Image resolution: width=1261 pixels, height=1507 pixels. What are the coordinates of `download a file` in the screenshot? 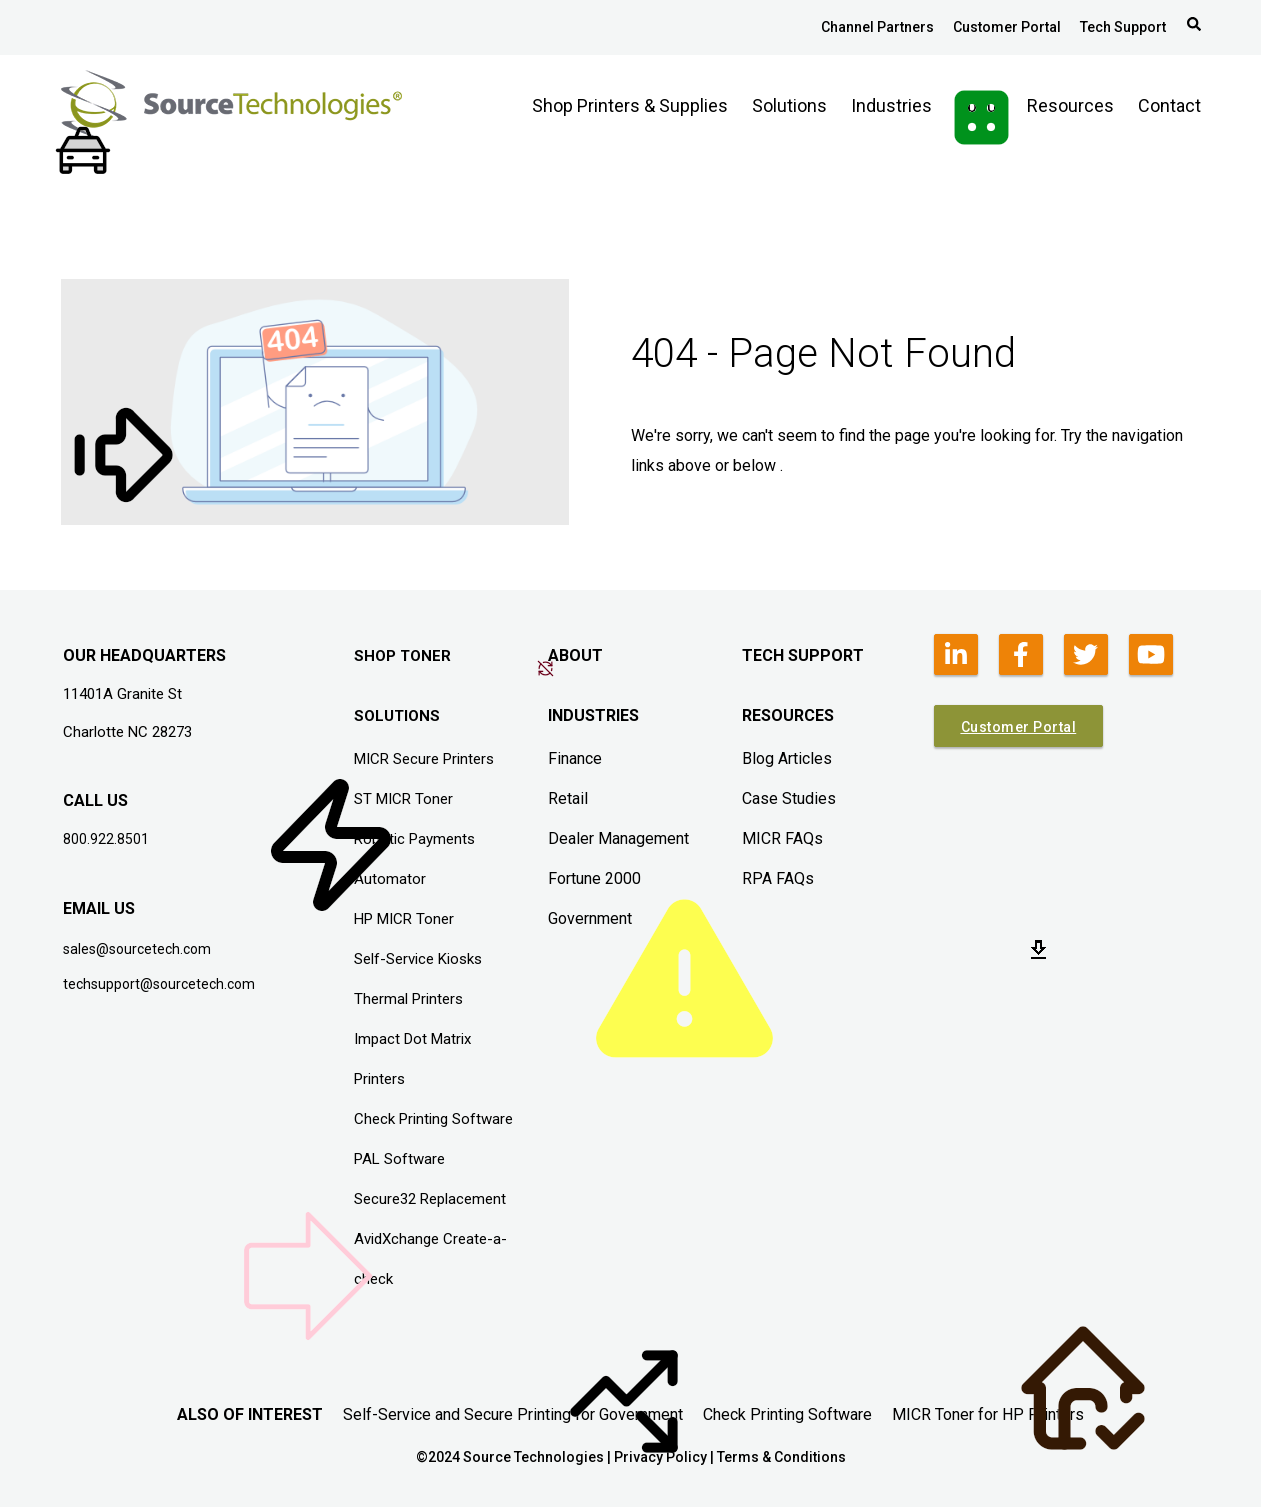 It's located at (1038, 950).